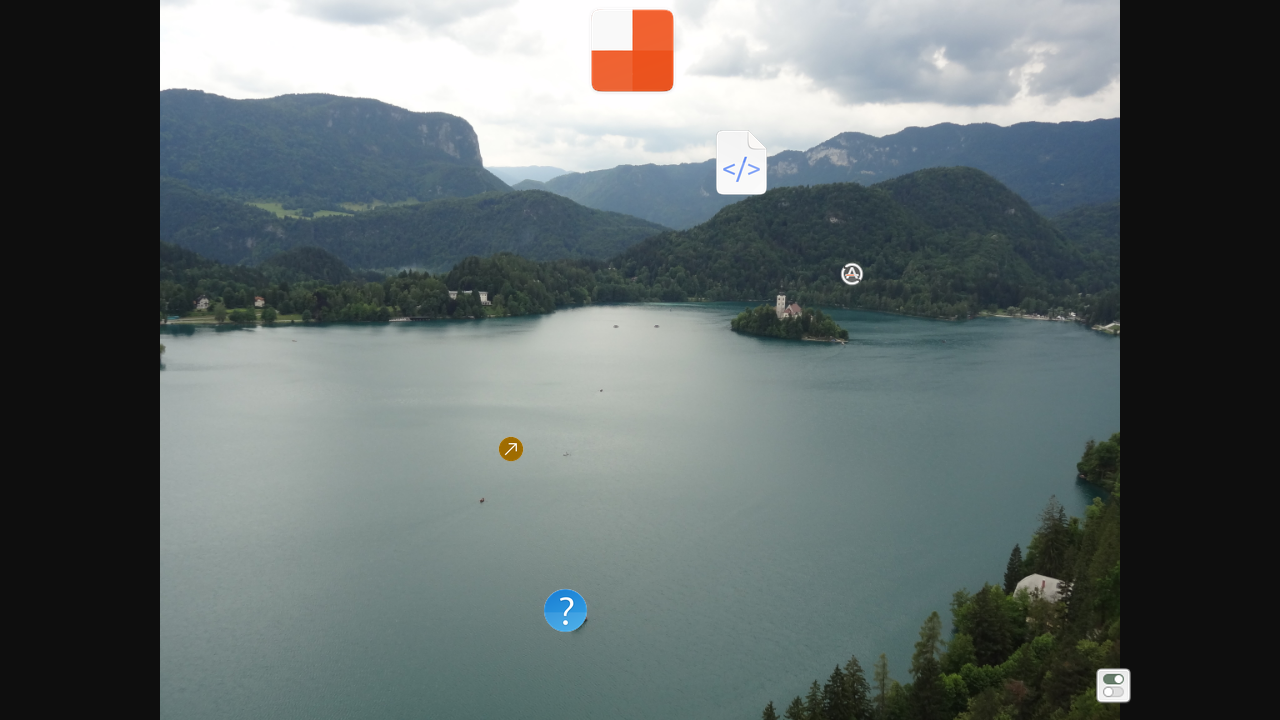 The height and width of the screenshot is (720, 1280). Describe the element at coordinates (852, 274) in the screenshot. I see `check for available software updates` at that location.